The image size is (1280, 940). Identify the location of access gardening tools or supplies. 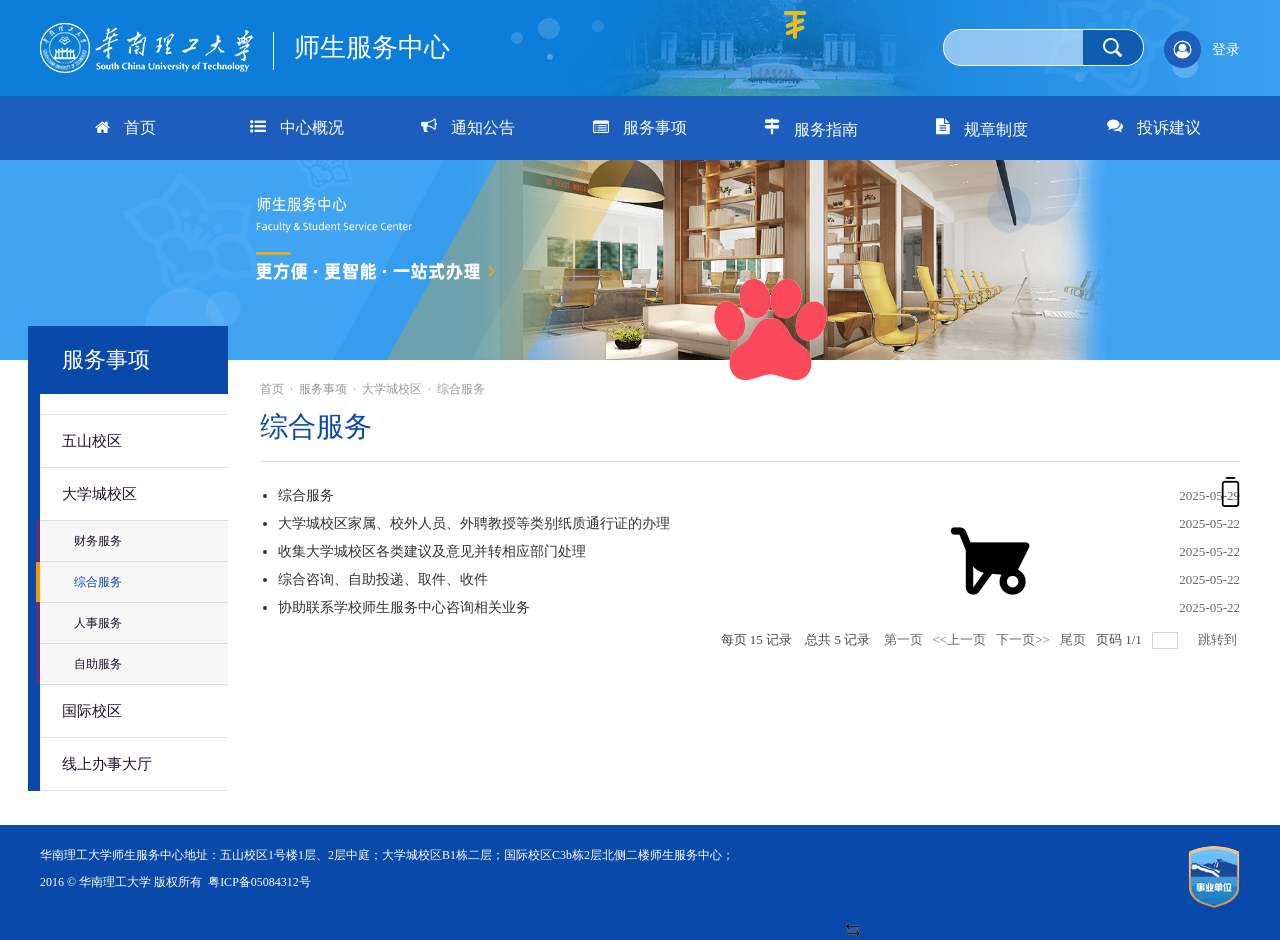
(992, 561).